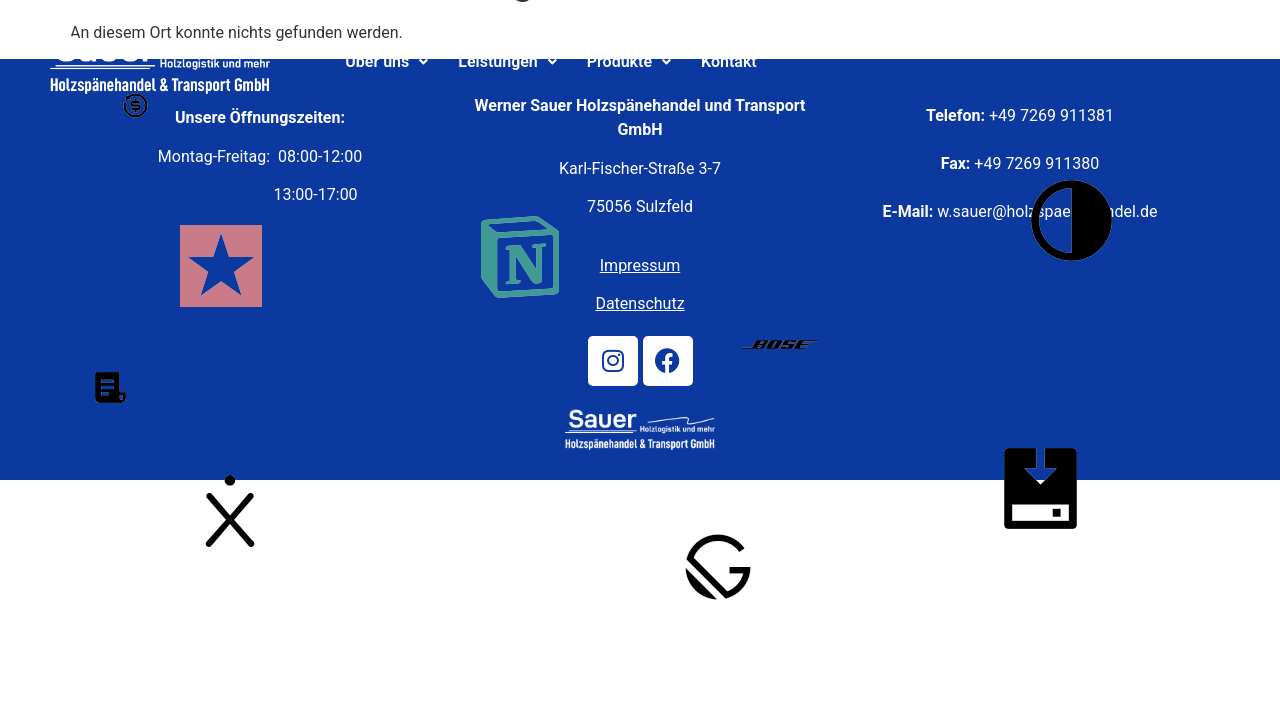 This screenshot has width=1280, height=720. What do you see at coordinates (135, 105) in the screenshot?
I see `request a refund for a purchase` at bounding box center [135, 105].